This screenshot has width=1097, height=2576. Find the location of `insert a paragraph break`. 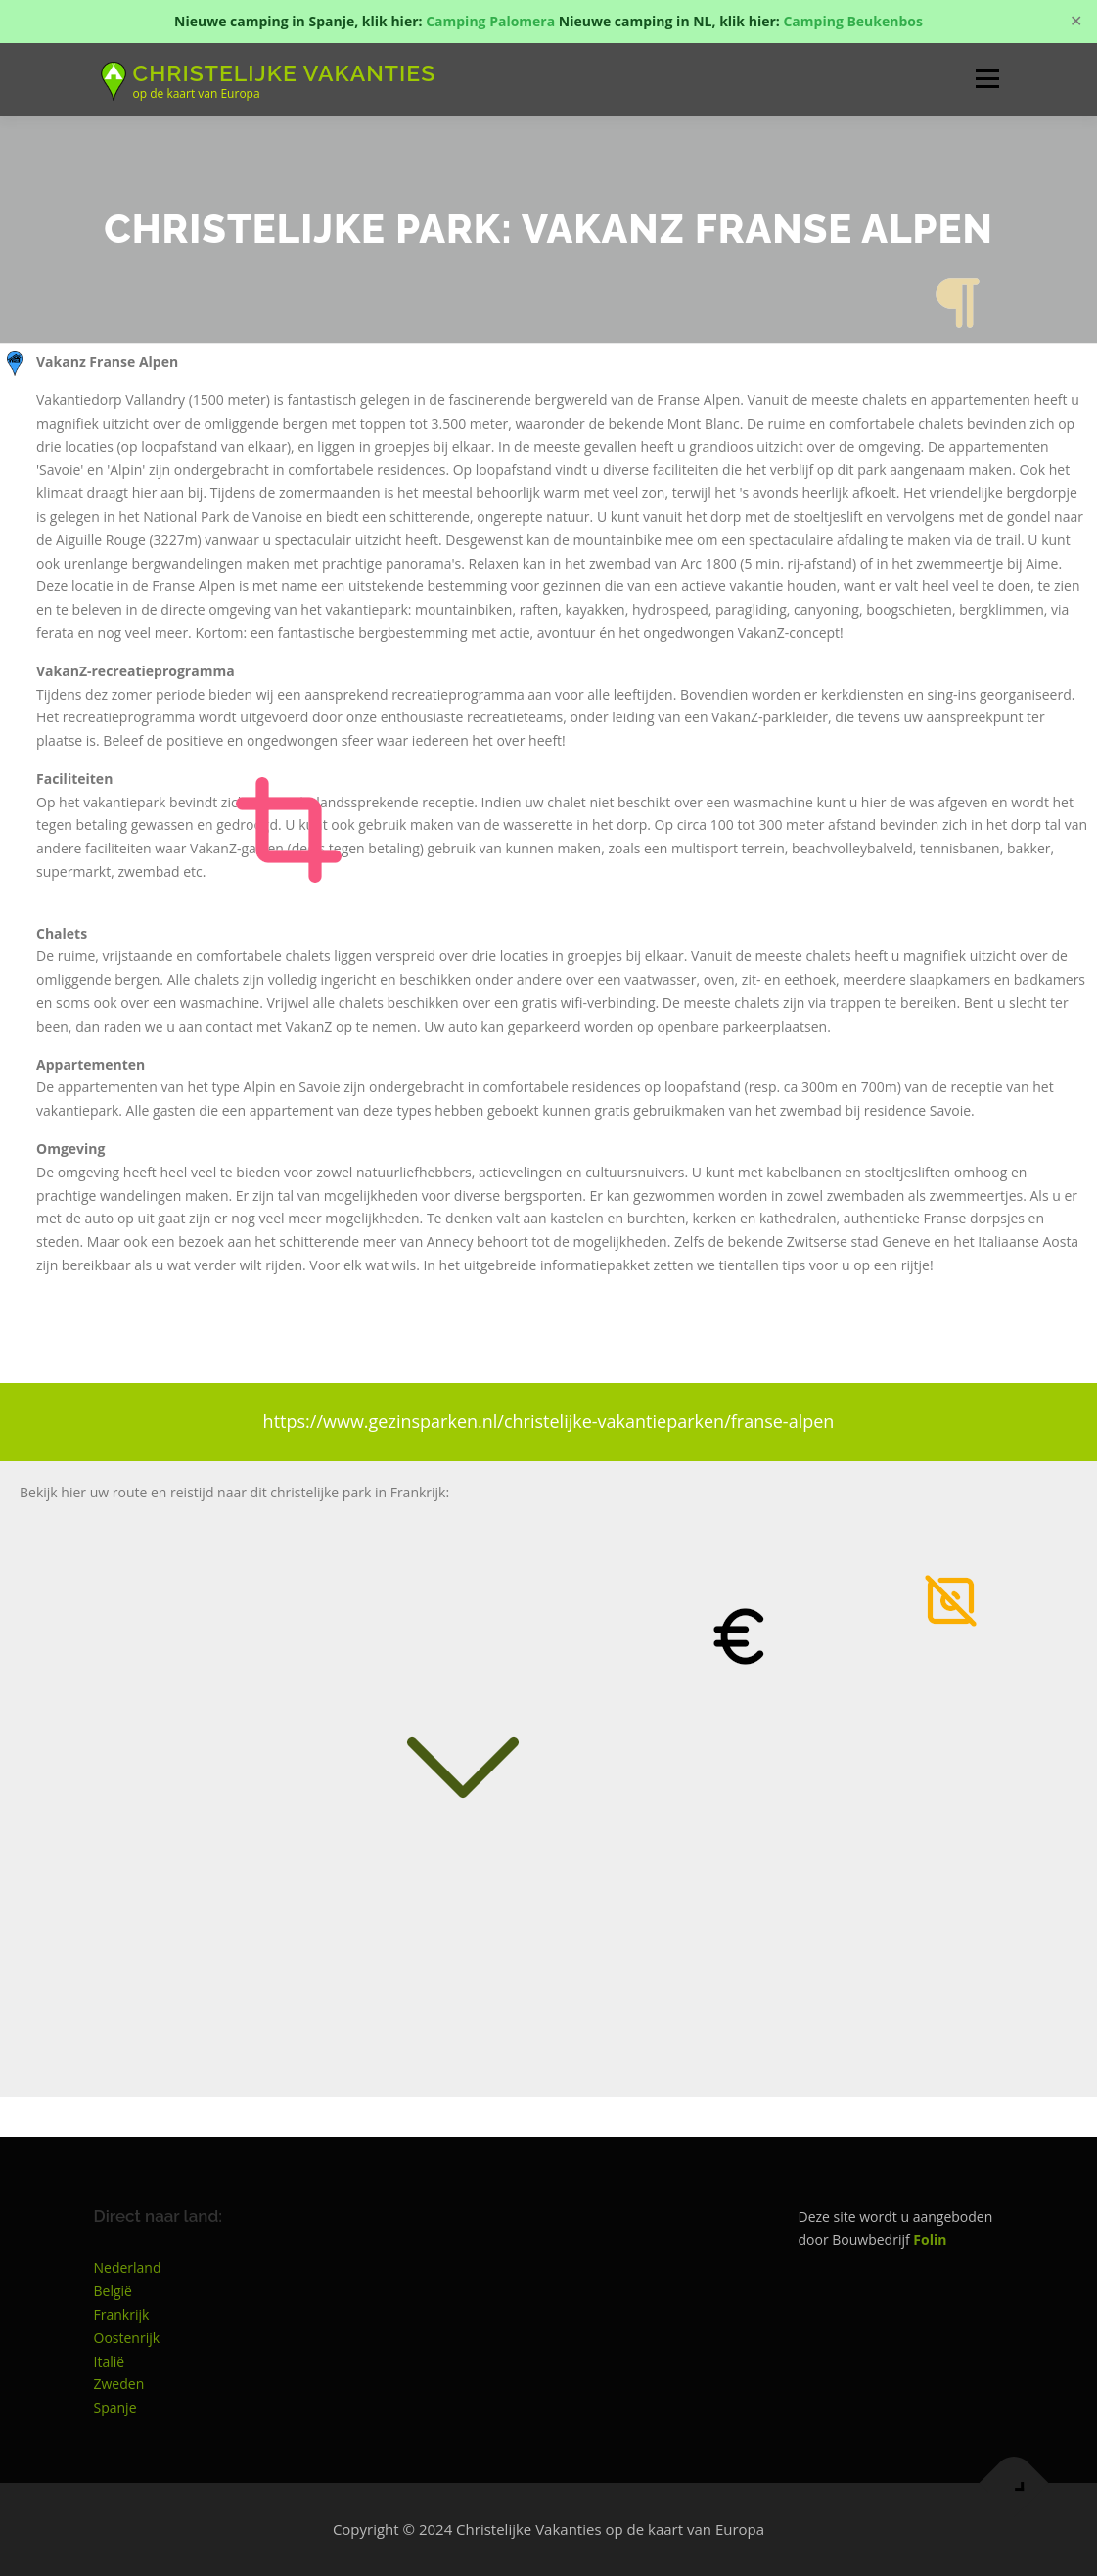

insert a paragraph break is located at coordinates (957, 302).